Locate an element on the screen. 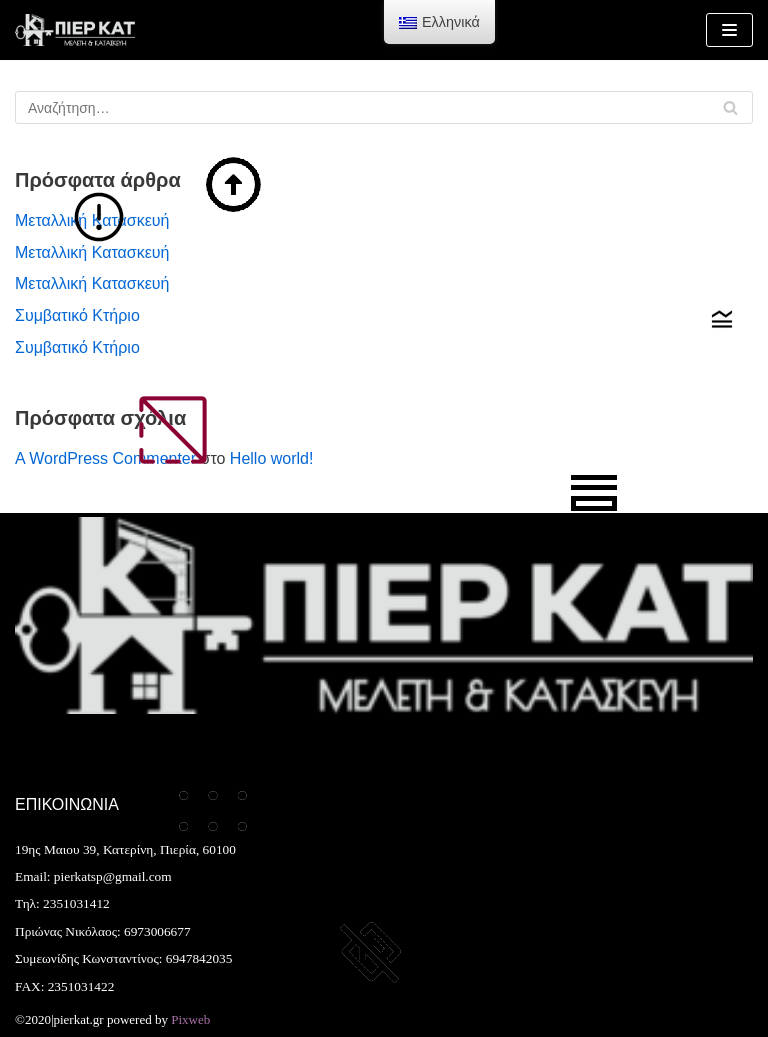  split view horizontally is located at coordinates (594, 493).